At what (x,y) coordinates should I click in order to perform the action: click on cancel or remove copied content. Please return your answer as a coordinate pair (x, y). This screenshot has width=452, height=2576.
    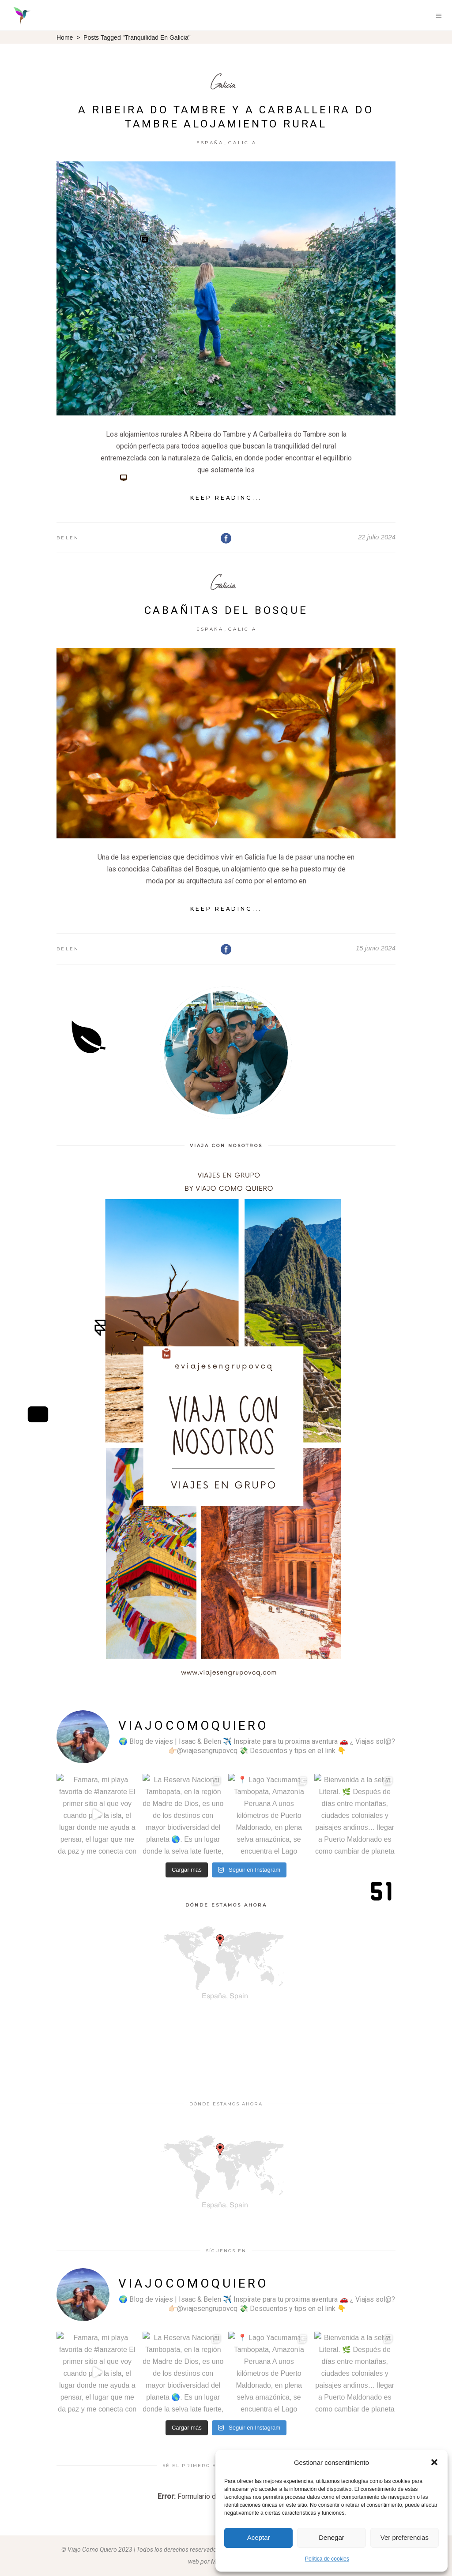
    Looking at the image, I should click on (144, 239).